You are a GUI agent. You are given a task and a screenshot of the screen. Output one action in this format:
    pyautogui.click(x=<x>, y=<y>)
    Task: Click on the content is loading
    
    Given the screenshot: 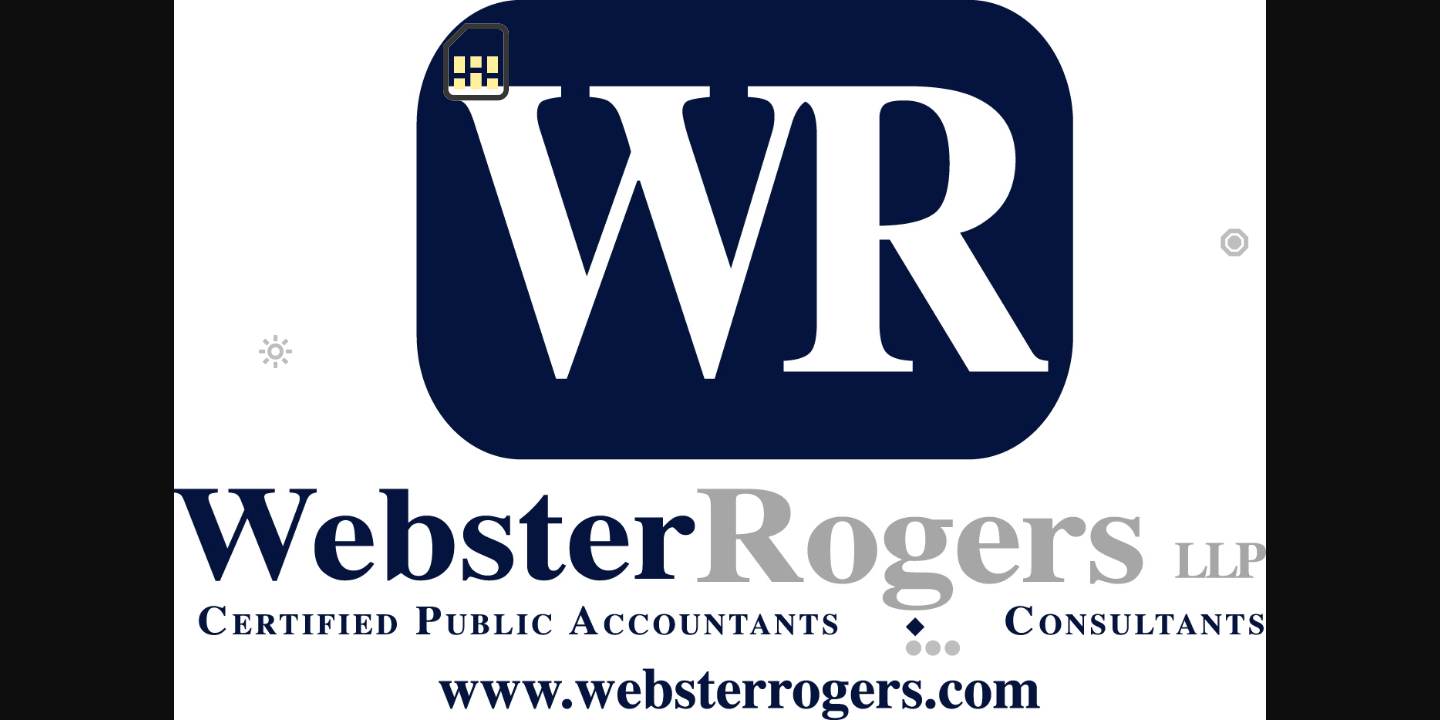 What is the action you would take?
    pyautogui.click(x=933, y=648)
    